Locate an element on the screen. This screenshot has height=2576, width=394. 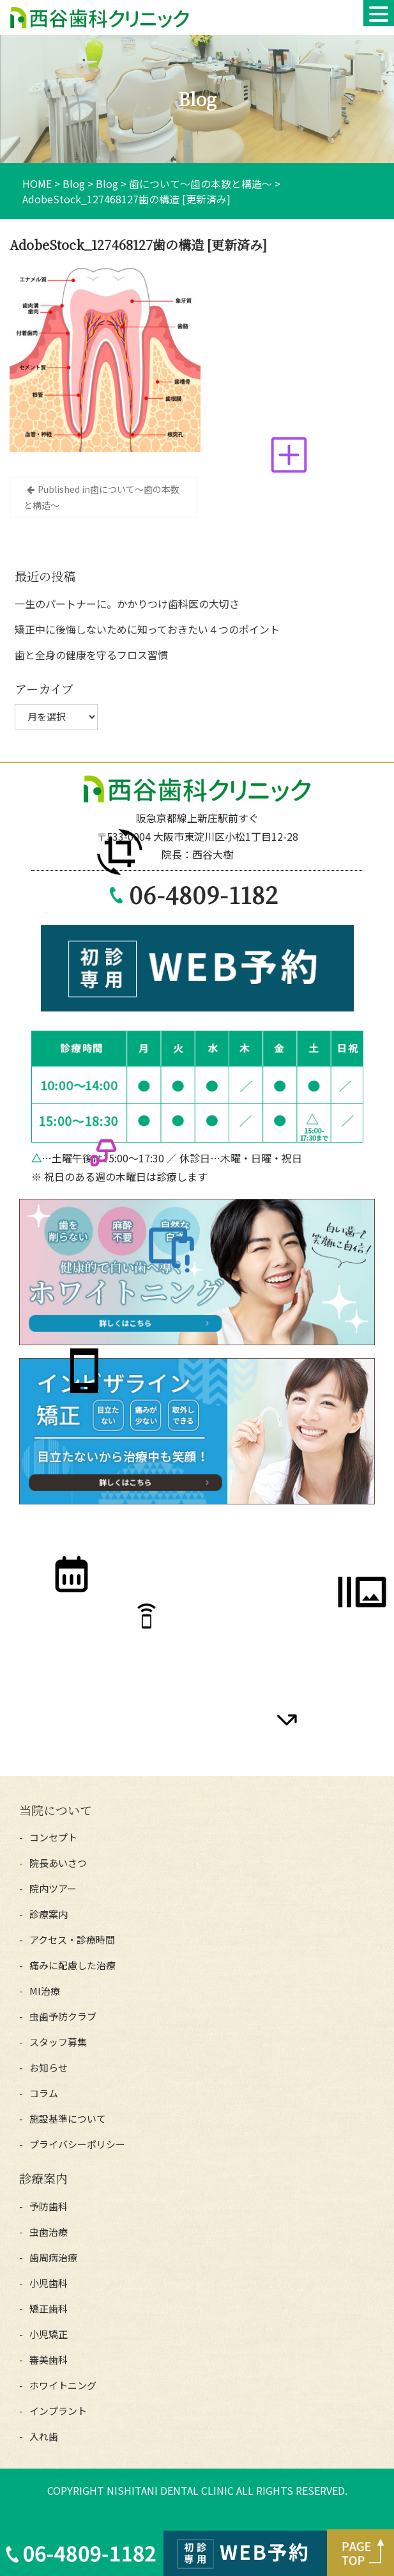
enable burst mode for rapid photo capture is located at coordinates (362, 1592).